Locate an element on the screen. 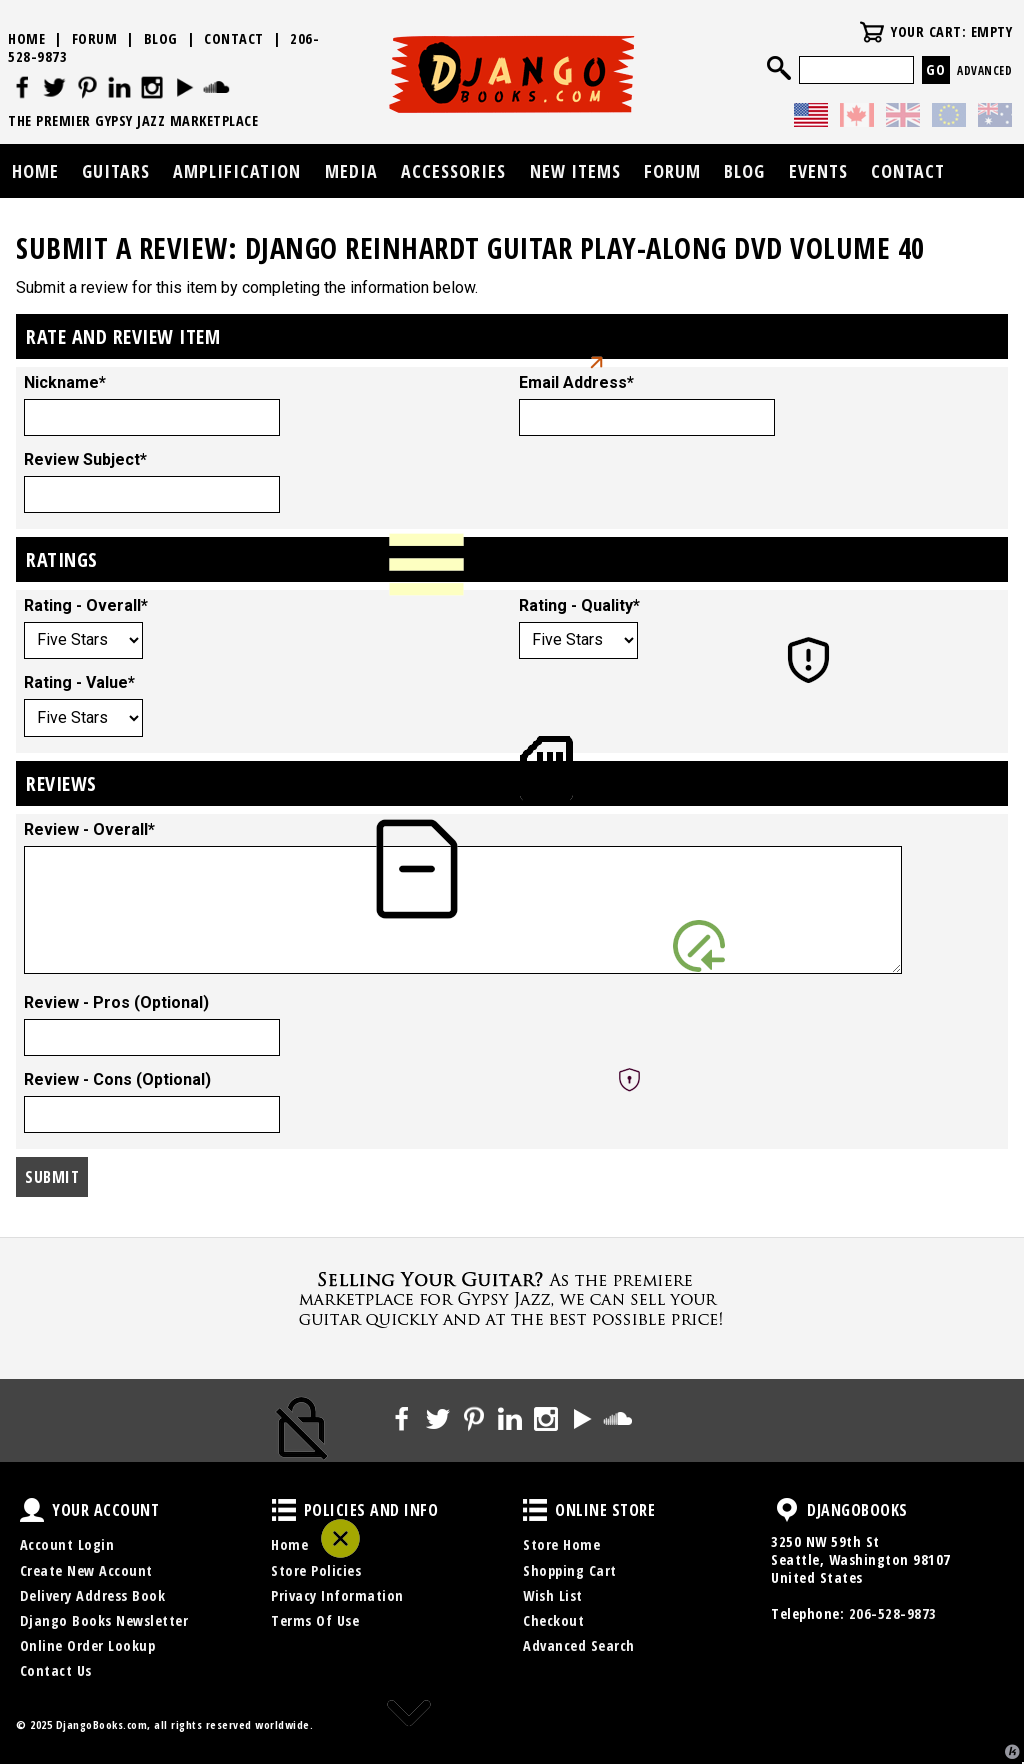 Image resolution: width=1024 pixels, height=1764 pixels. close or dismiss a dialog is located at coordinates (340, 1538).